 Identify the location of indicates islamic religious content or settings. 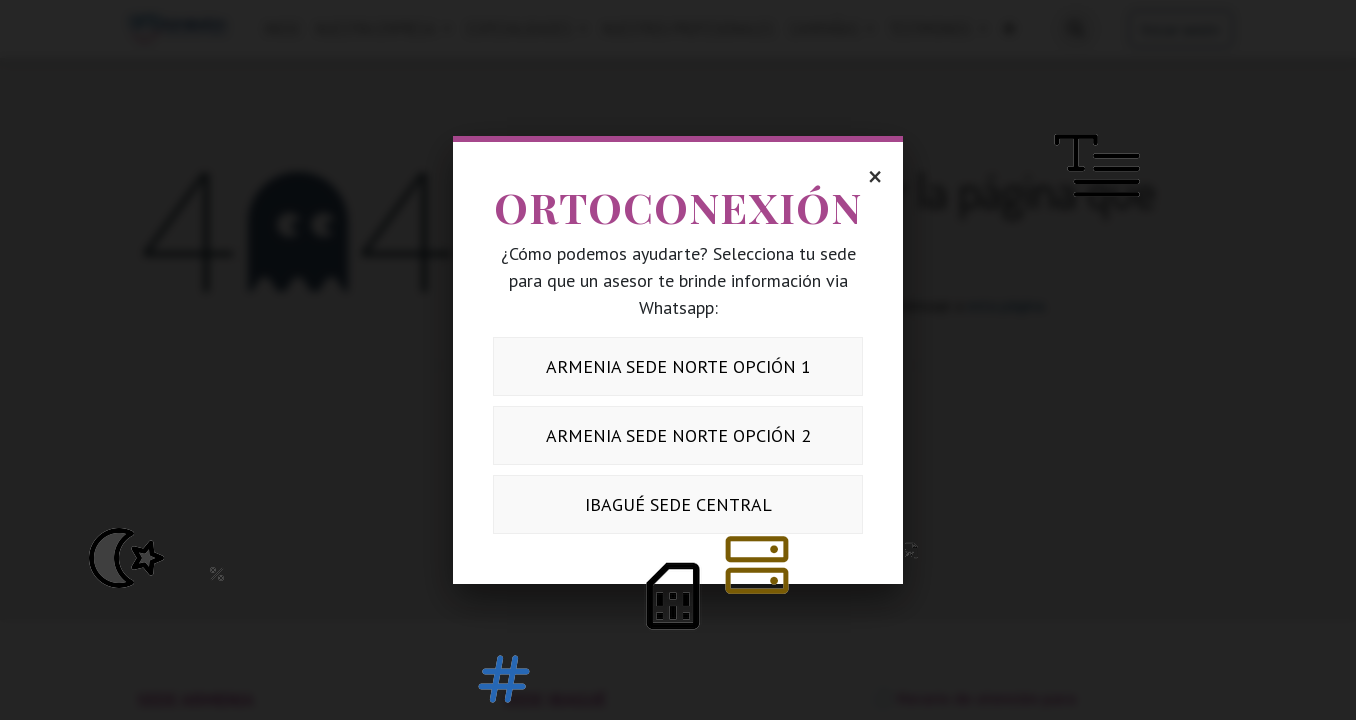
(124, 558).